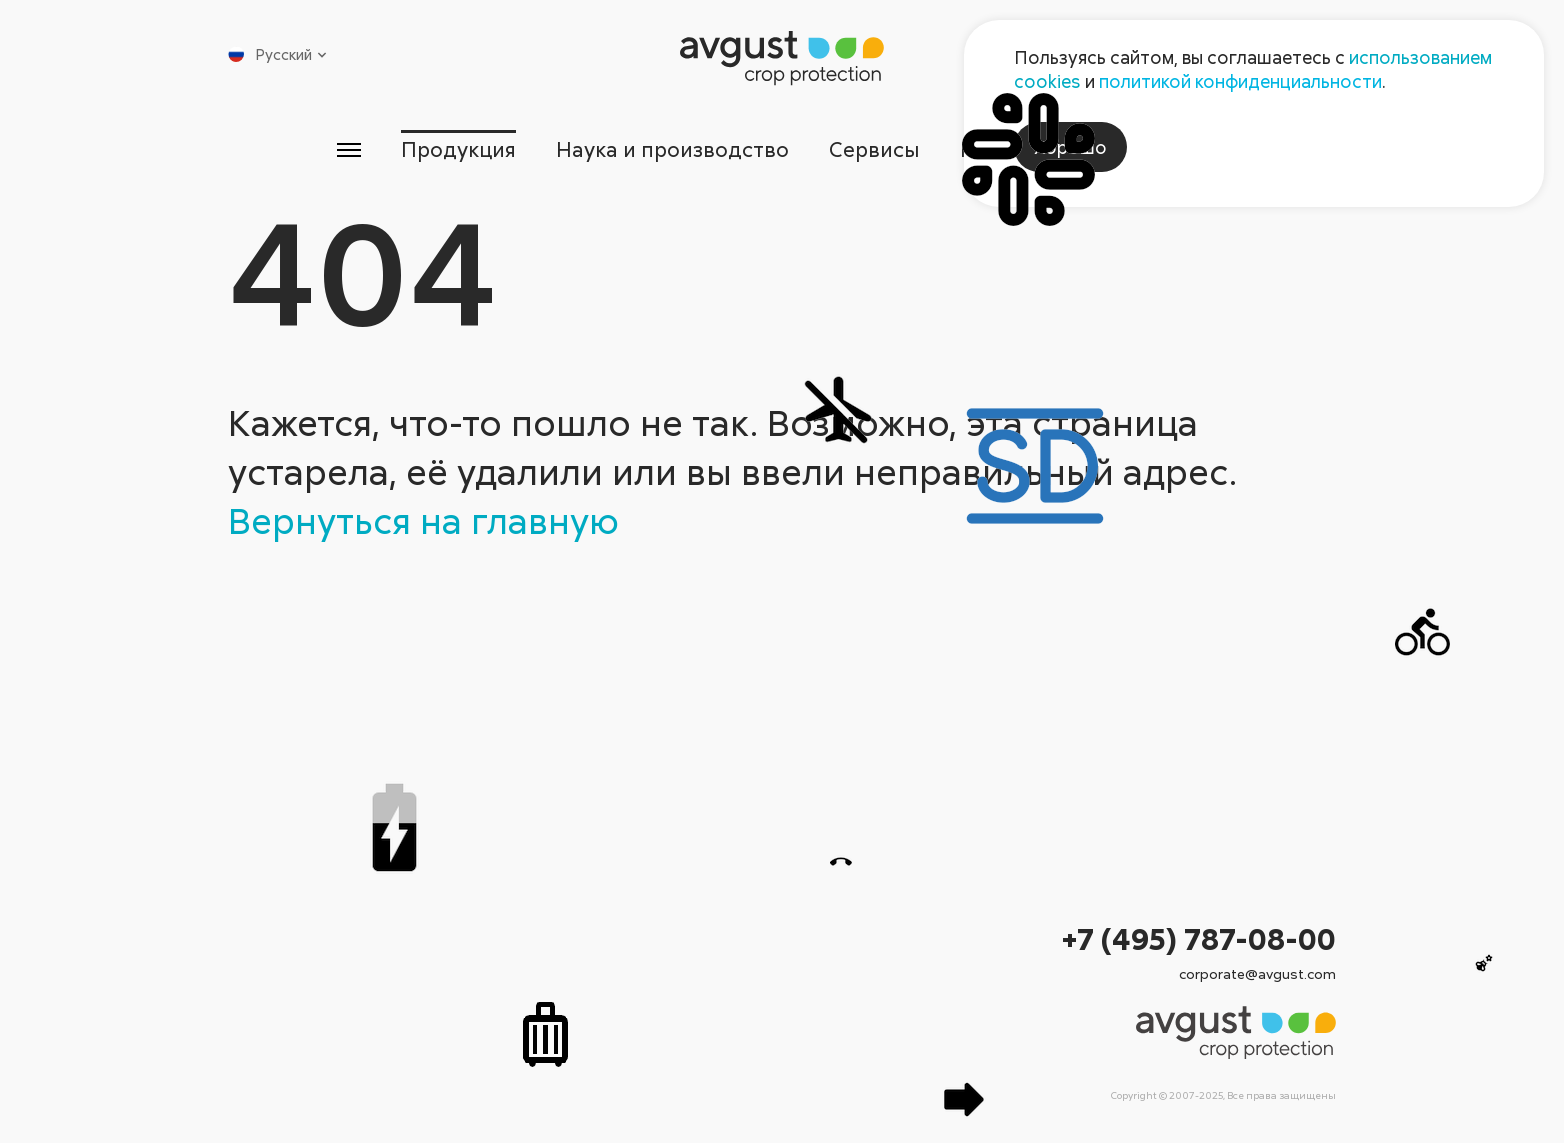  What do you see at coordinates (1484, 963) in the screenshot?
I see `access nature or outdoor-themed emoji` at bounding box center [1484, 963].